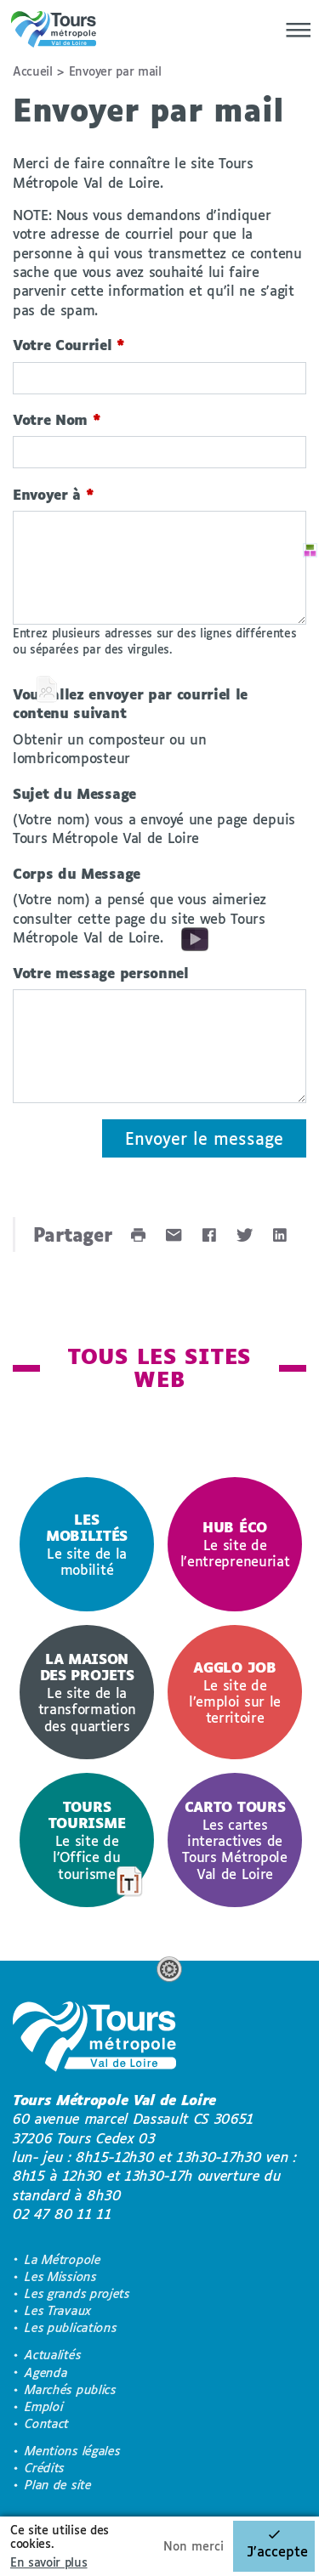 The height and width of the screenshot is (2576, 319). What do you see at coordinates (169, 1969) in the screenshot?
I see `open settings or properties panel` at bounding box center [169, 1969].